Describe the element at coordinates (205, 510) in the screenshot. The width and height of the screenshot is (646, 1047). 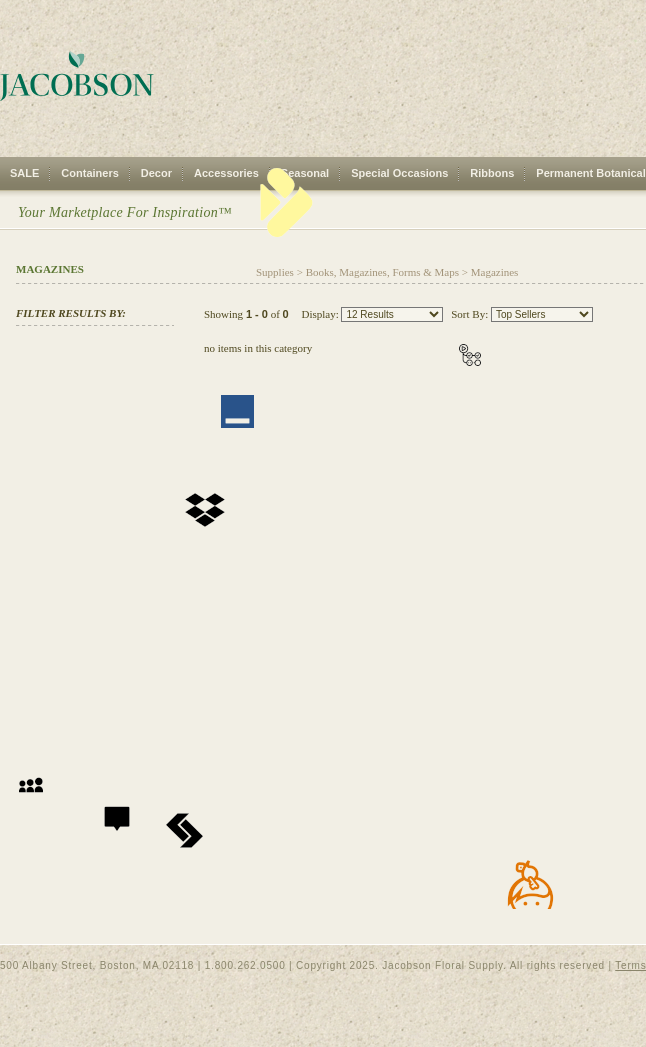
I see `open Dropbox cloud storage` at that location.